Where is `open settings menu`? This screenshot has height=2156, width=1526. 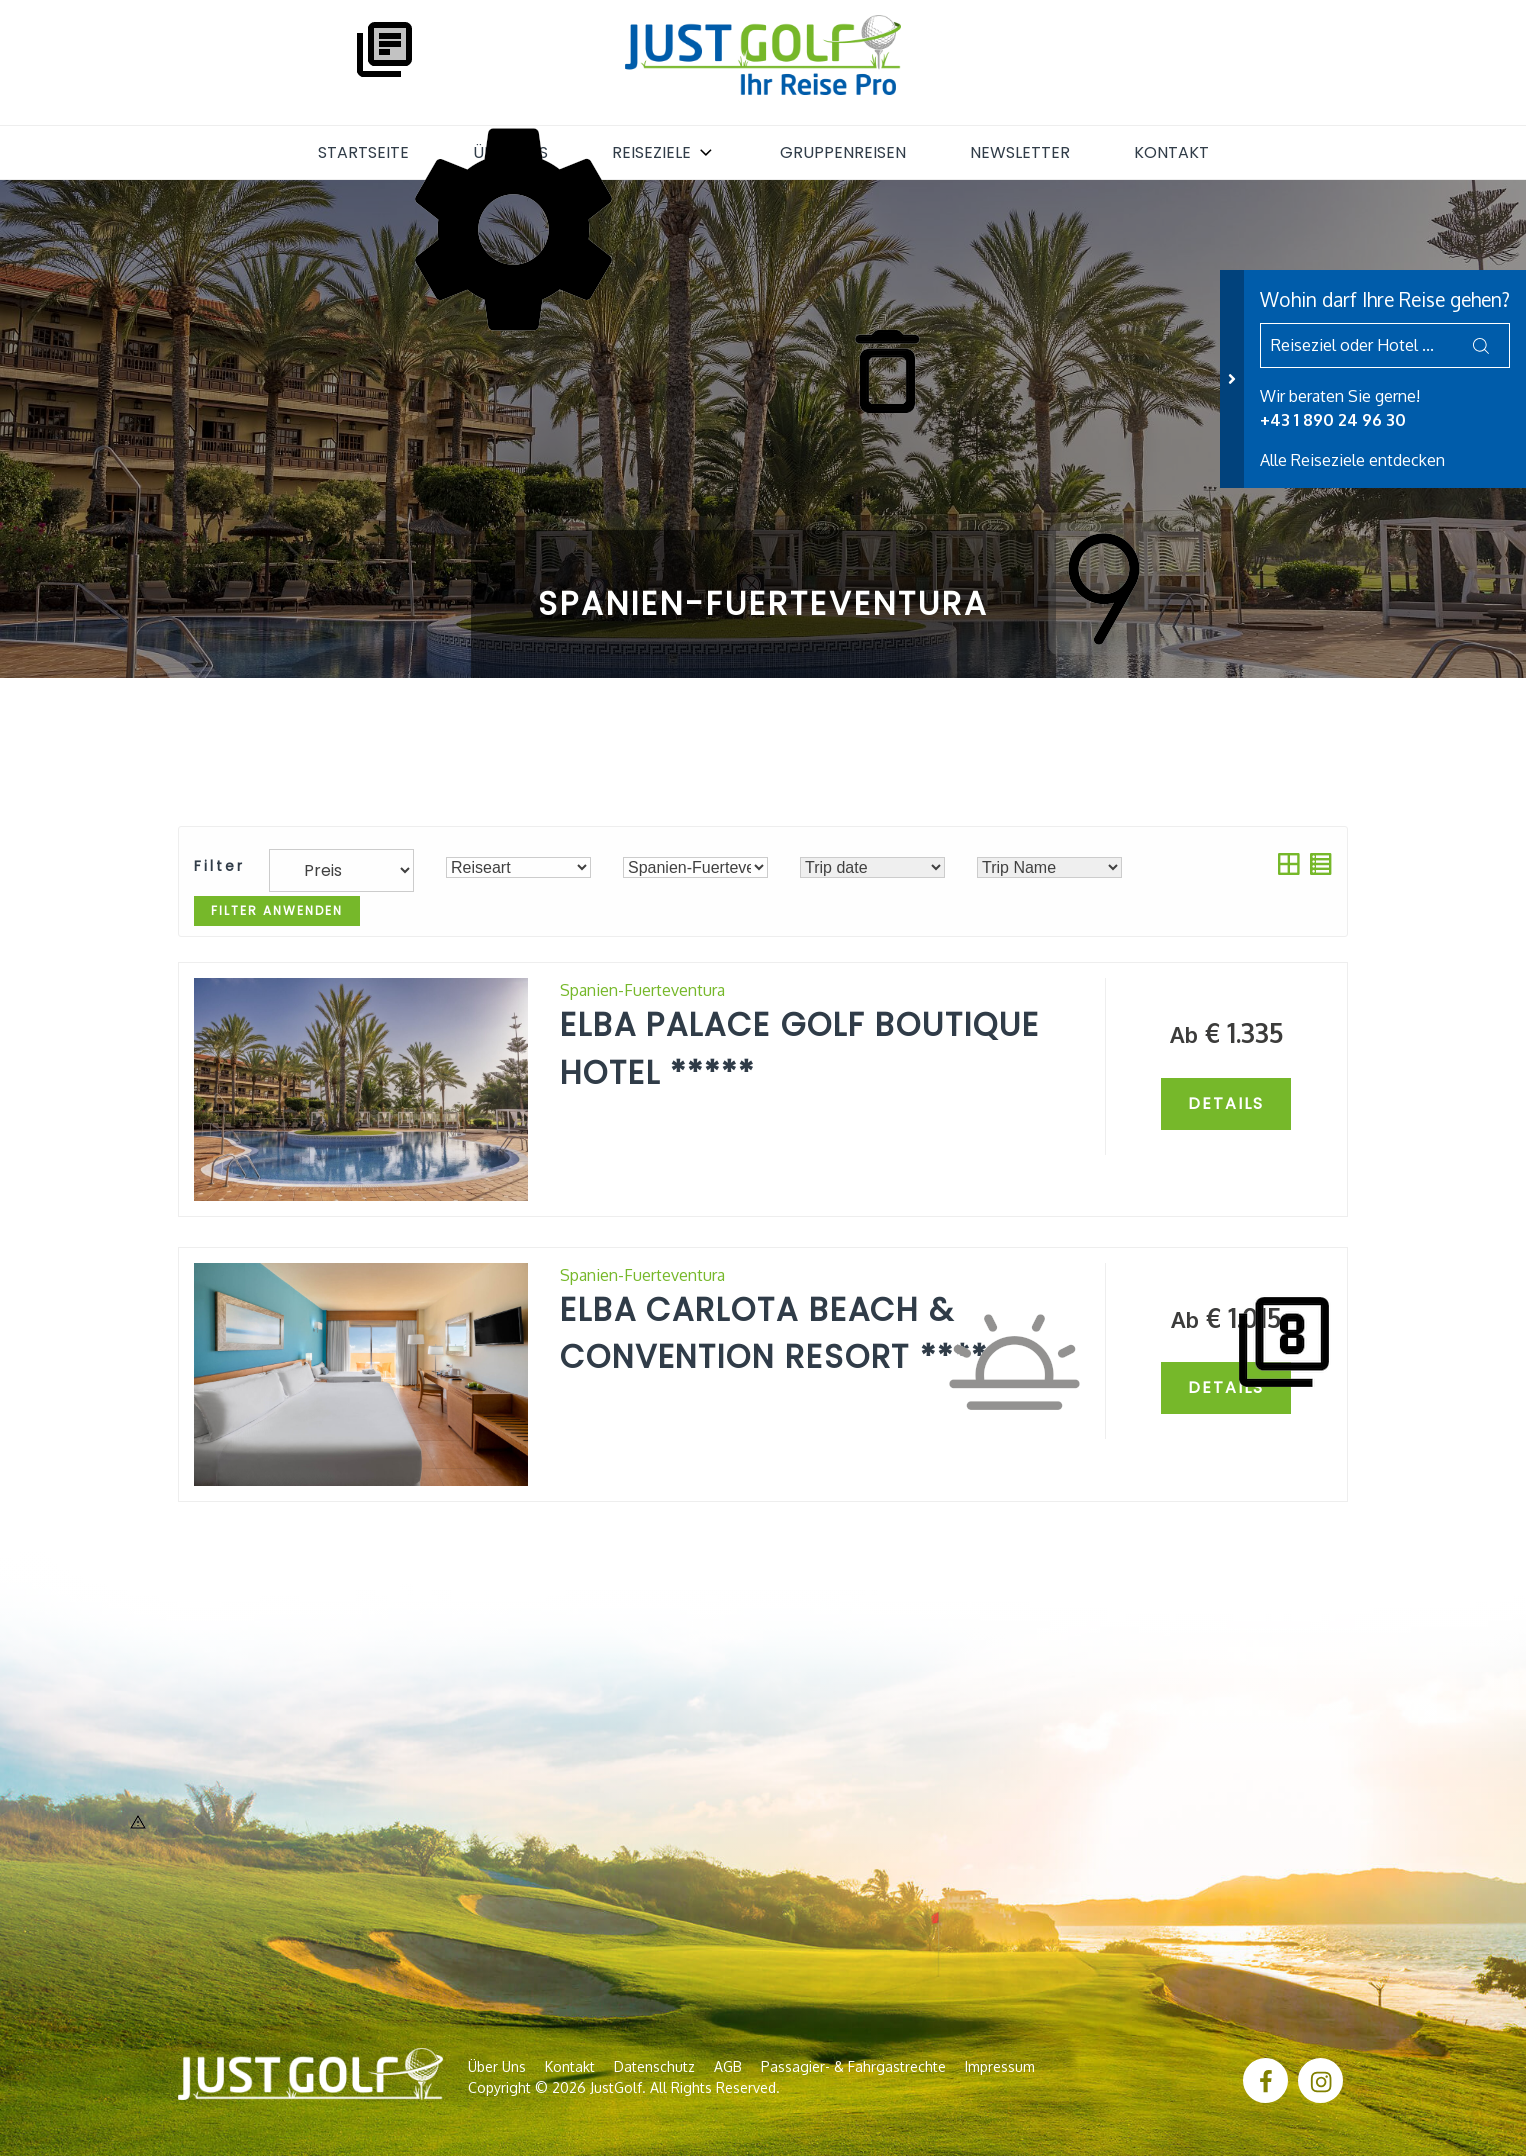 open settings menu is located at coordinates (513, 229).